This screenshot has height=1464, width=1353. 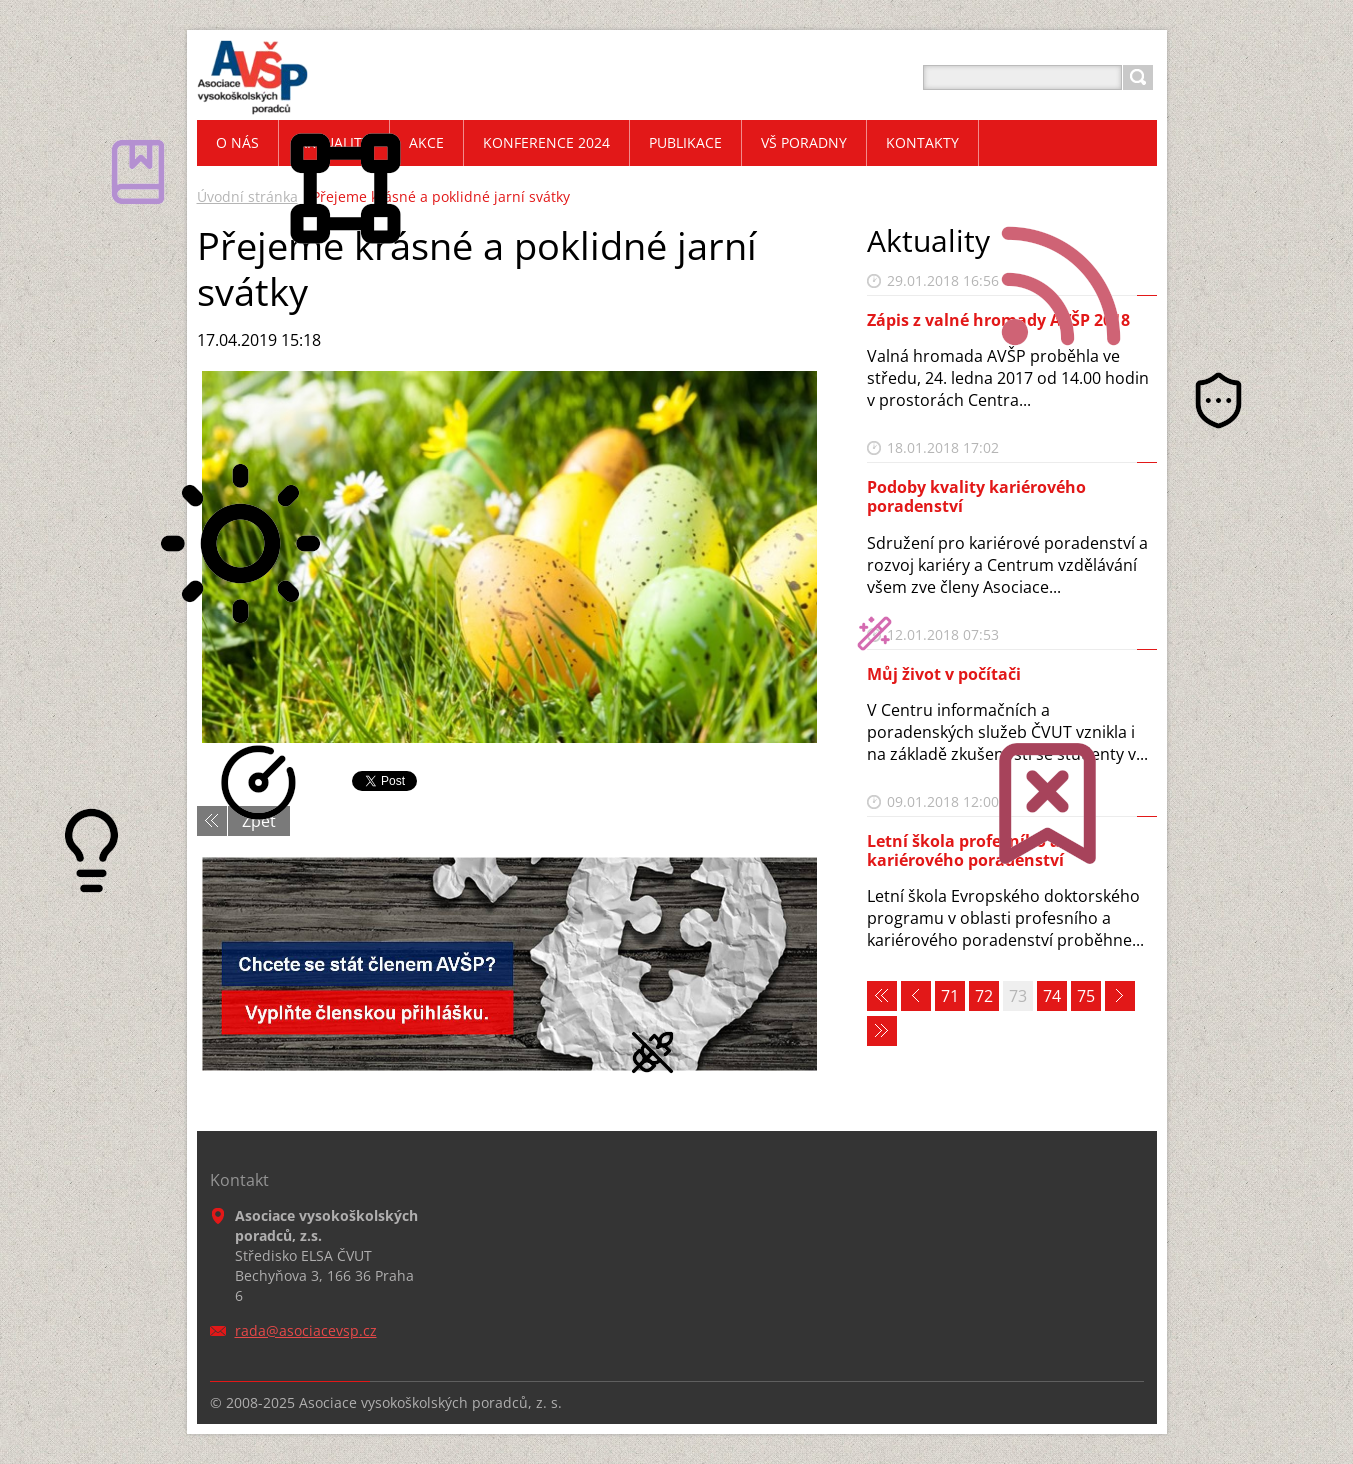 I want to click on apply magic or auto-enhance effects, so click(x=874, y=633).